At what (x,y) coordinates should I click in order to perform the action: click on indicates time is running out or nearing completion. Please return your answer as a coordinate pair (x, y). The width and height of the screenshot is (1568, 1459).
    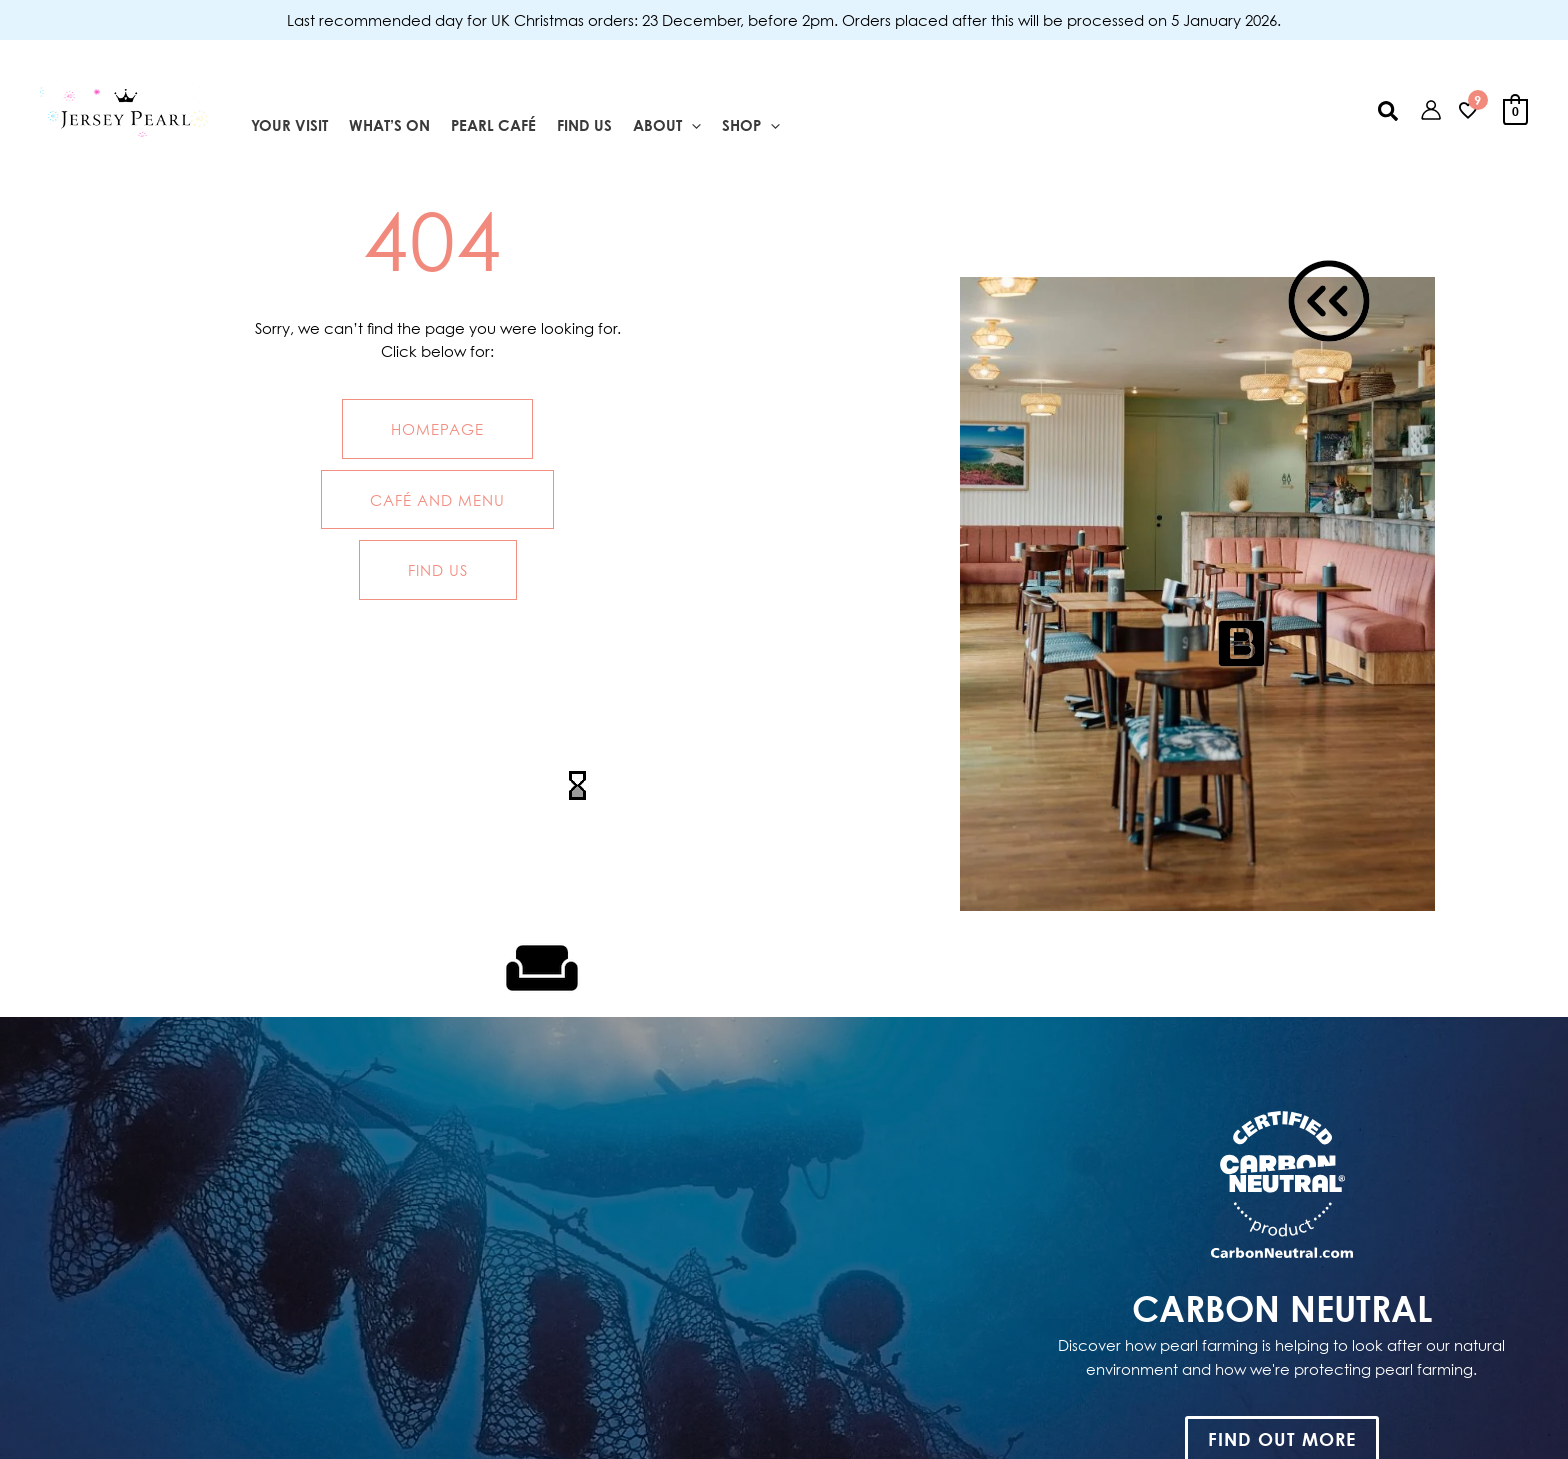
    Looking at the image, I should click on (577, 785).